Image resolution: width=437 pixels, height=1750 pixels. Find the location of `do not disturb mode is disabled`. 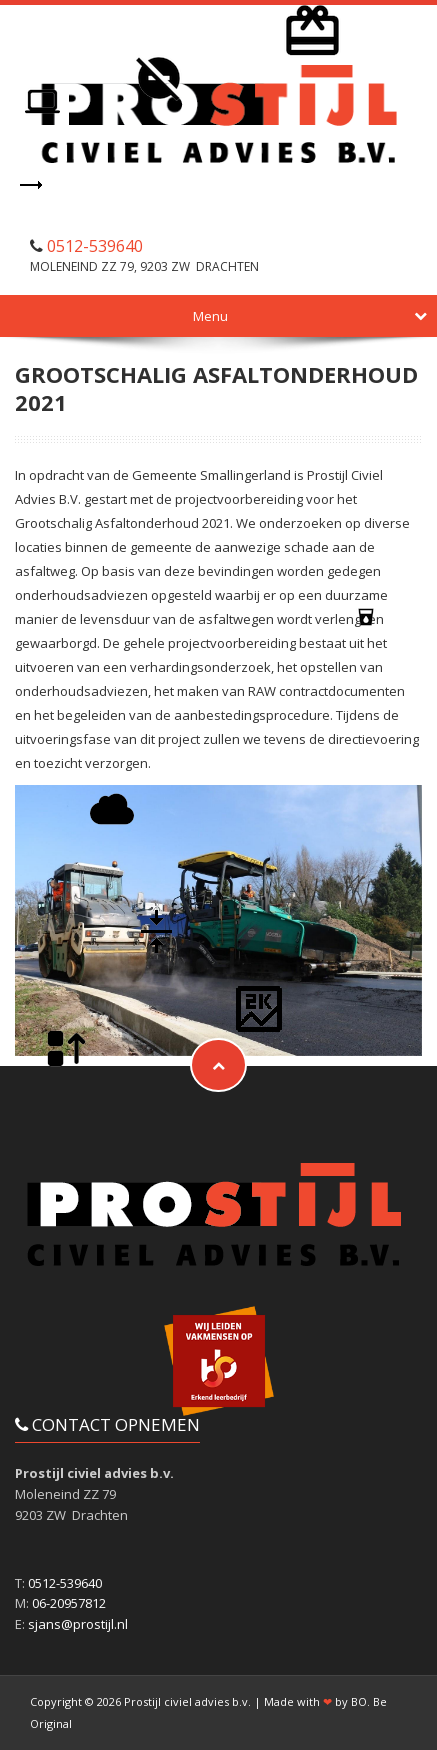

do not disturb mode is disabled is located at coordinates (159, 78).